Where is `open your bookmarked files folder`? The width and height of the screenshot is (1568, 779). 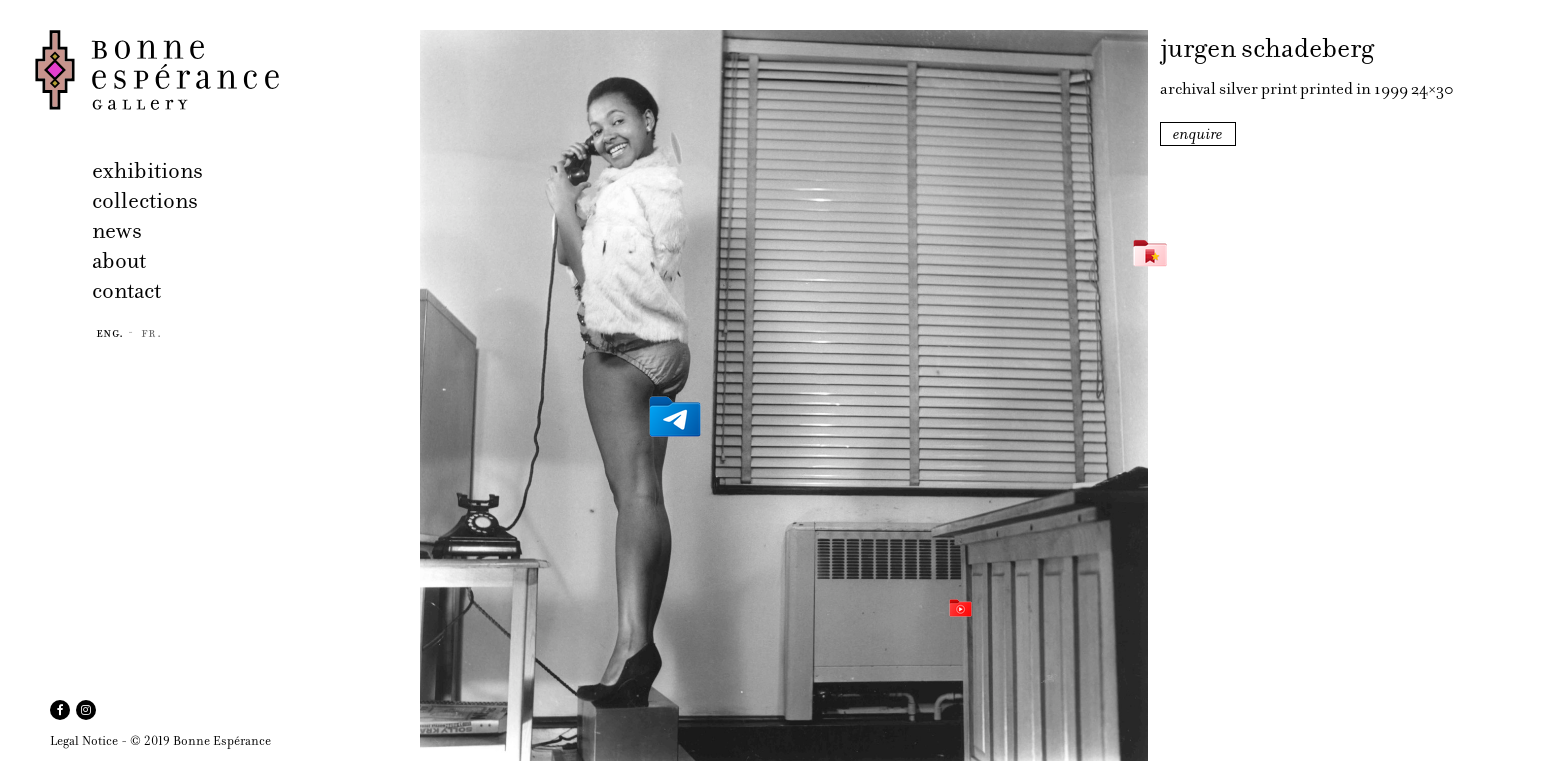
open your bookmarked files folder is located at coordinates (1150, 254).